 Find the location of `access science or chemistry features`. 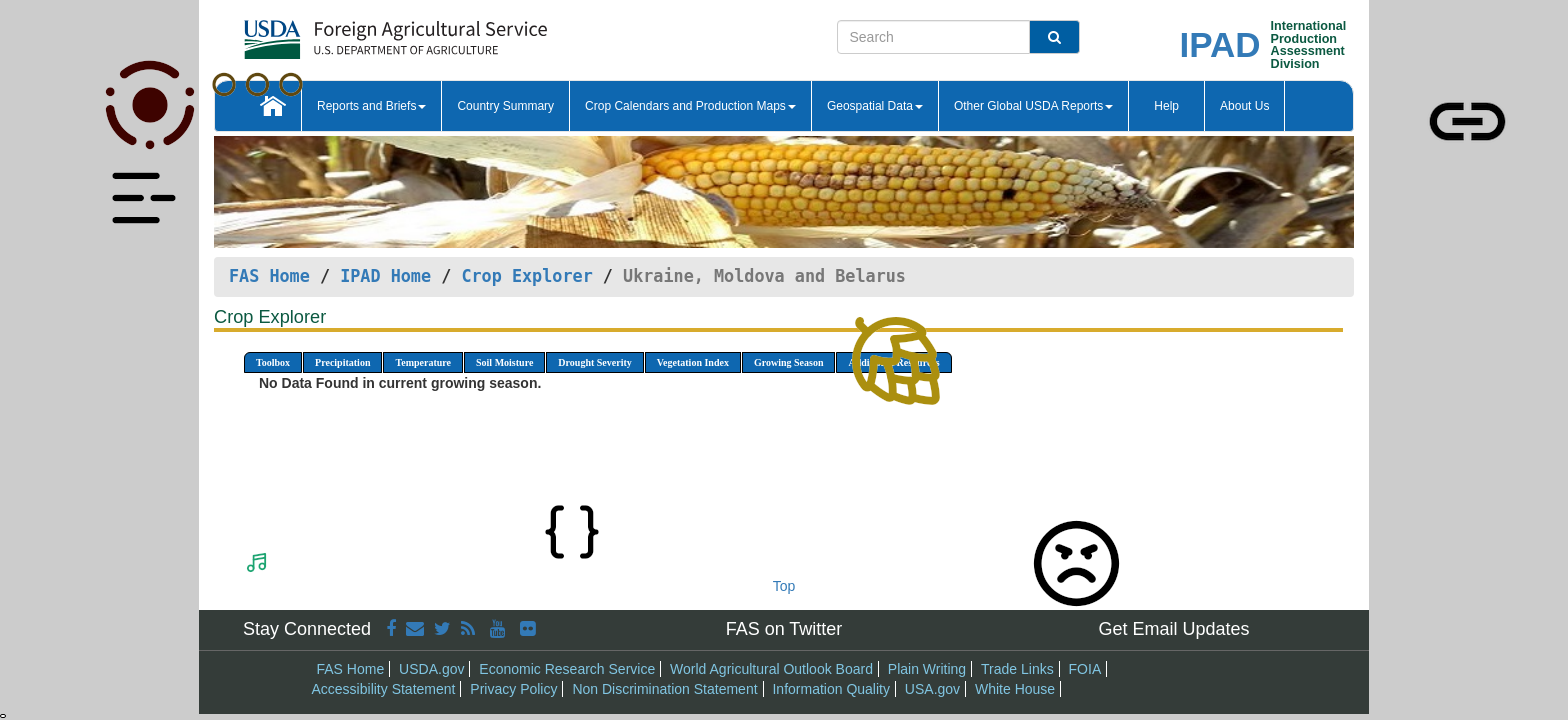

access science or chemistry features is located at coordinates (150, 105).